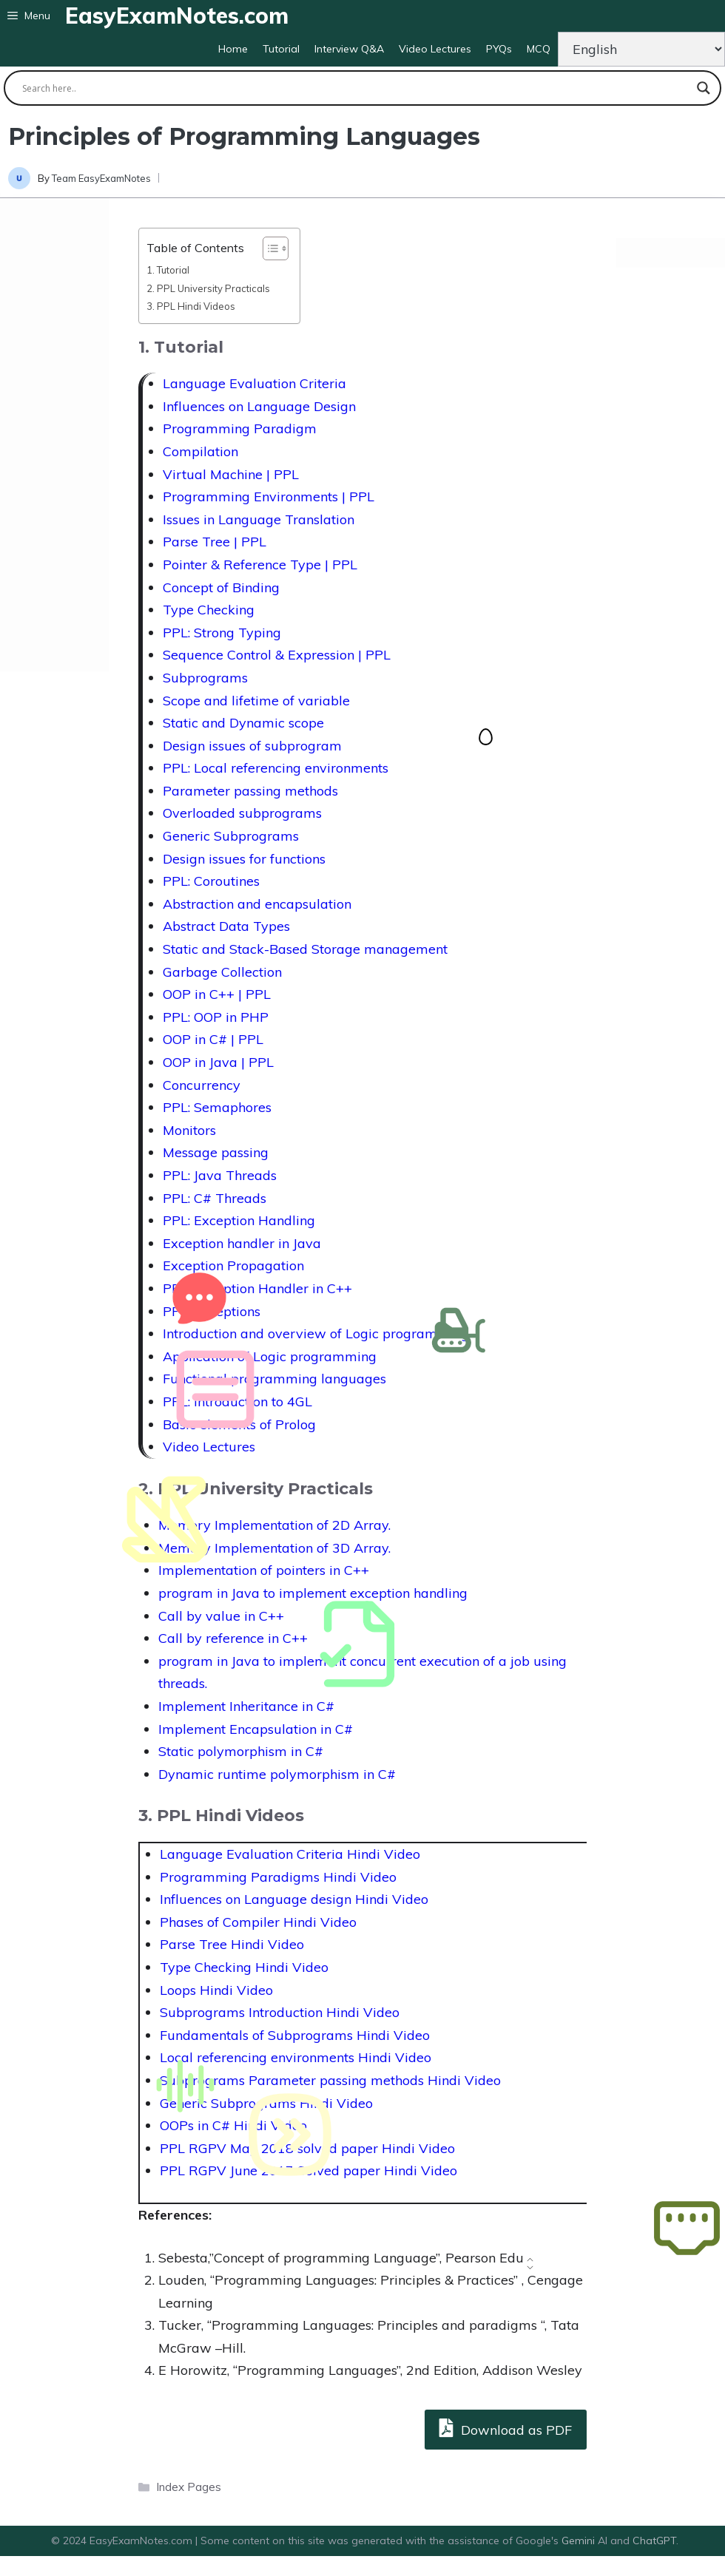 The height and width of the screenshot is (2576, 725). I want to click on connect via ethernet or wired network, so click(687, 2228).